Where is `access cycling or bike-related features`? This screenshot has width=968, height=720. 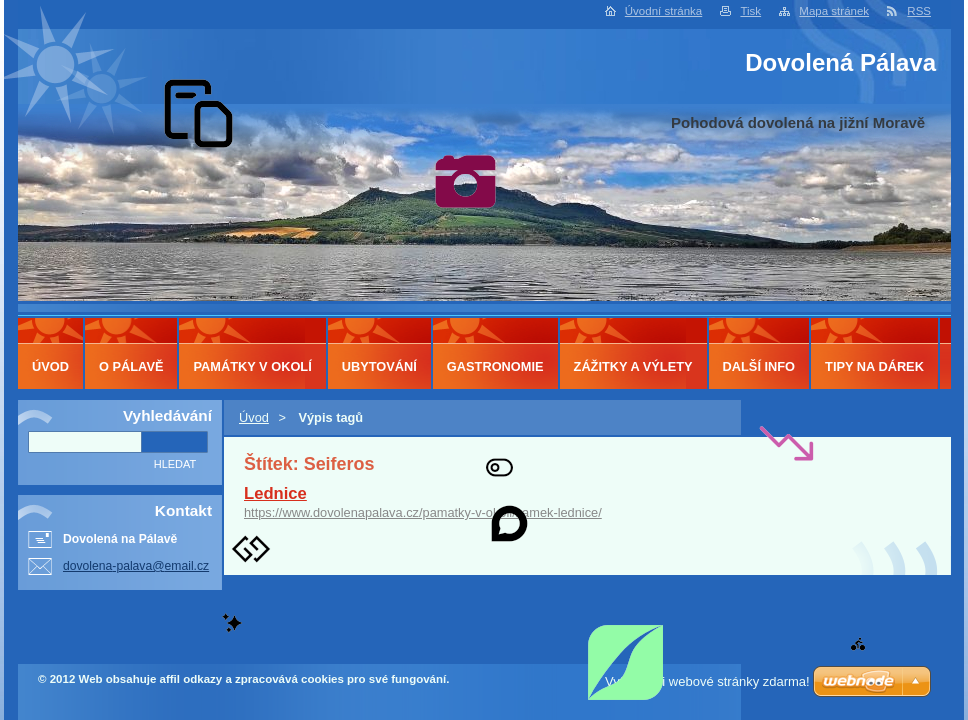 access cycling or bike-related features is located at coordinates (858, 644).